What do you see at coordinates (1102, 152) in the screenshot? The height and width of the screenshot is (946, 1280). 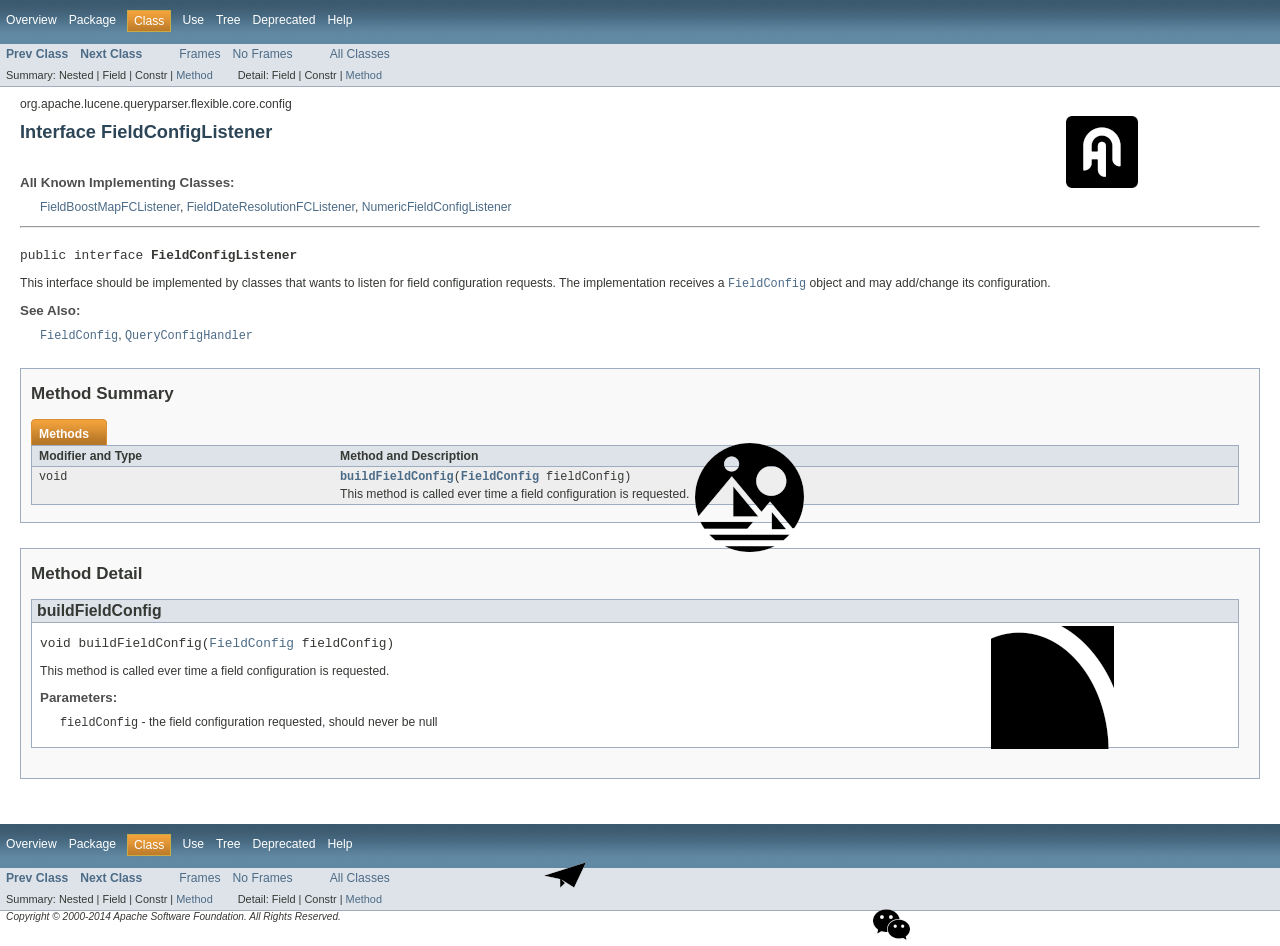 I see `open the Haystack app` at bounding box center [1102, 152].